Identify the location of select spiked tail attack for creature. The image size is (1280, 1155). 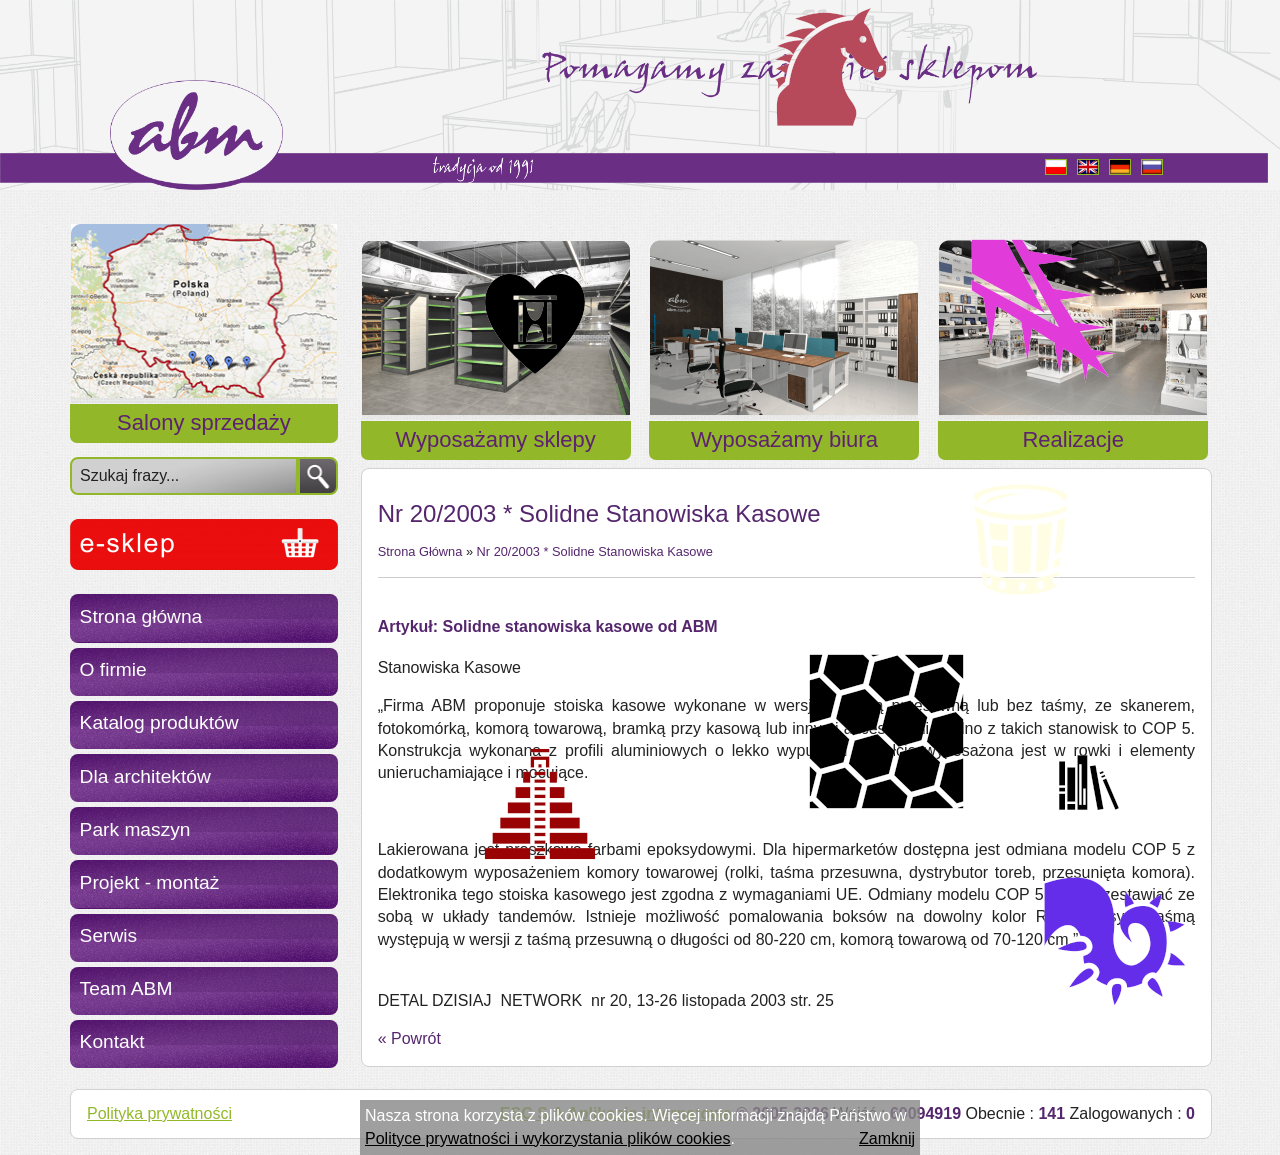
(1042, 311).